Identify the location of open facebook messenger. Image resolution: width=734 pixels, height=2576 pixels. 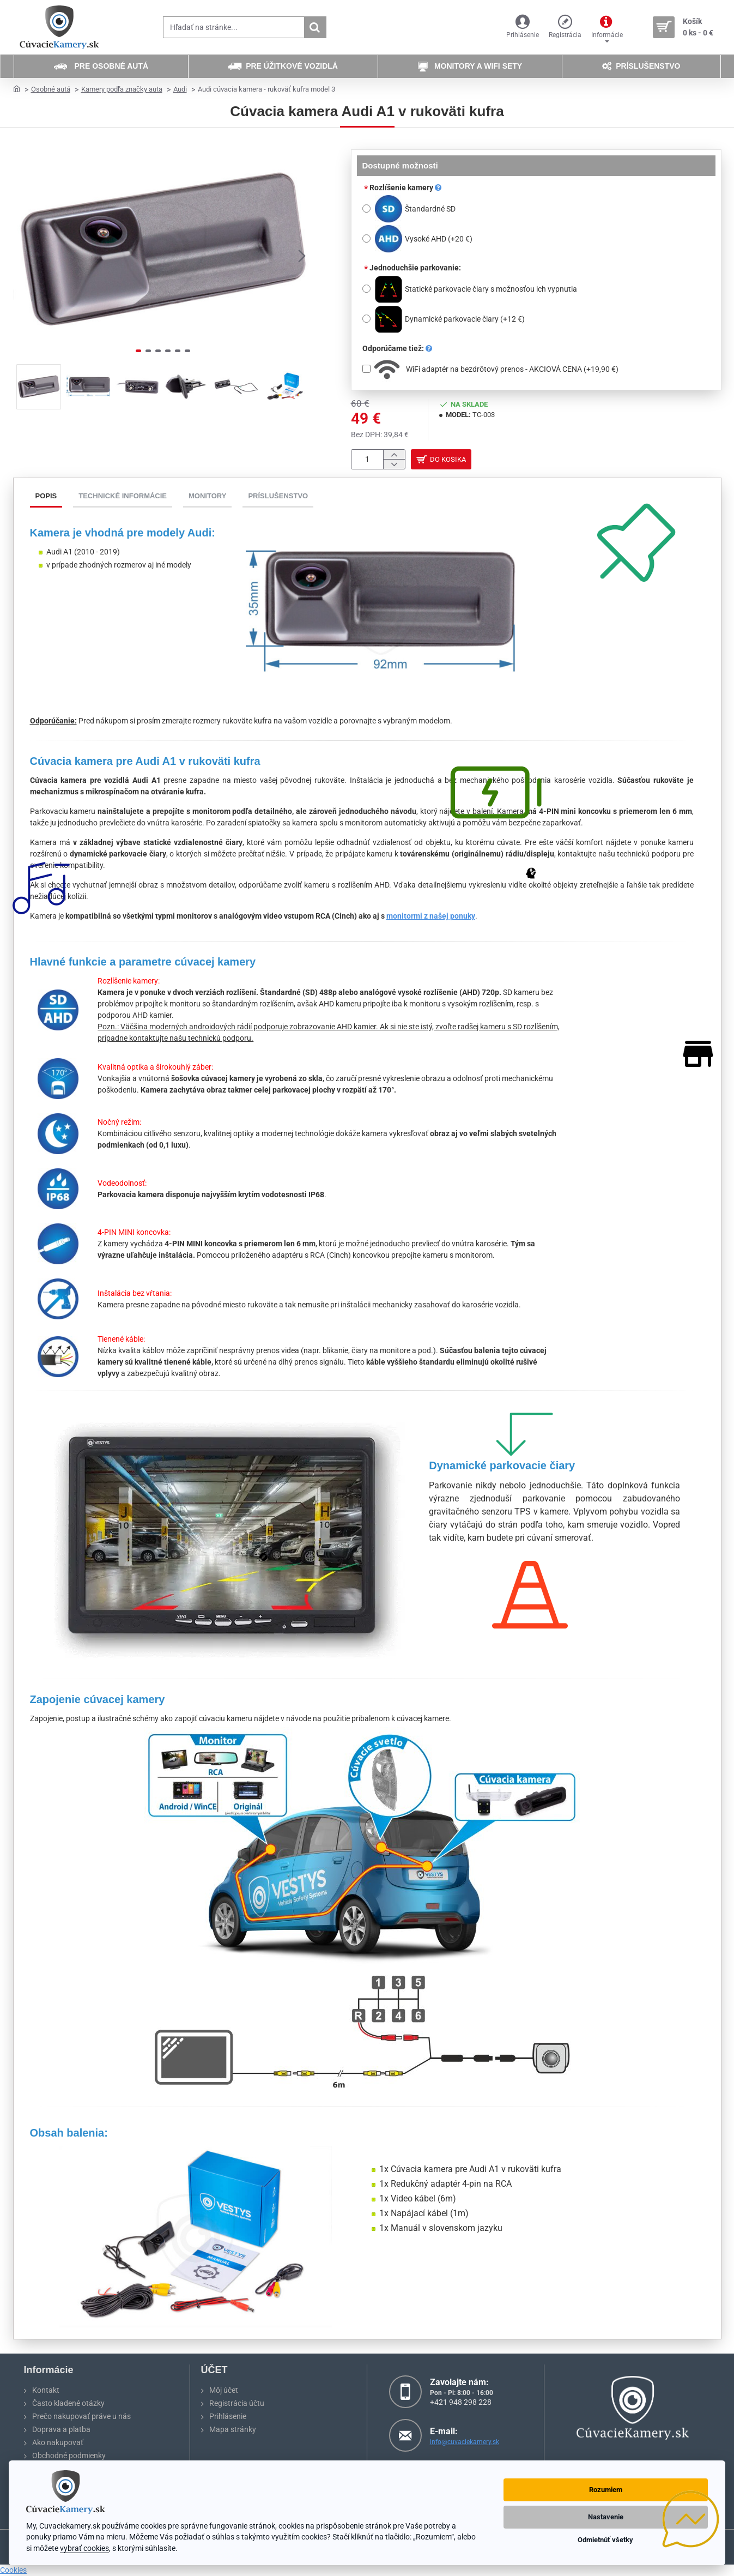
(690, 2519).